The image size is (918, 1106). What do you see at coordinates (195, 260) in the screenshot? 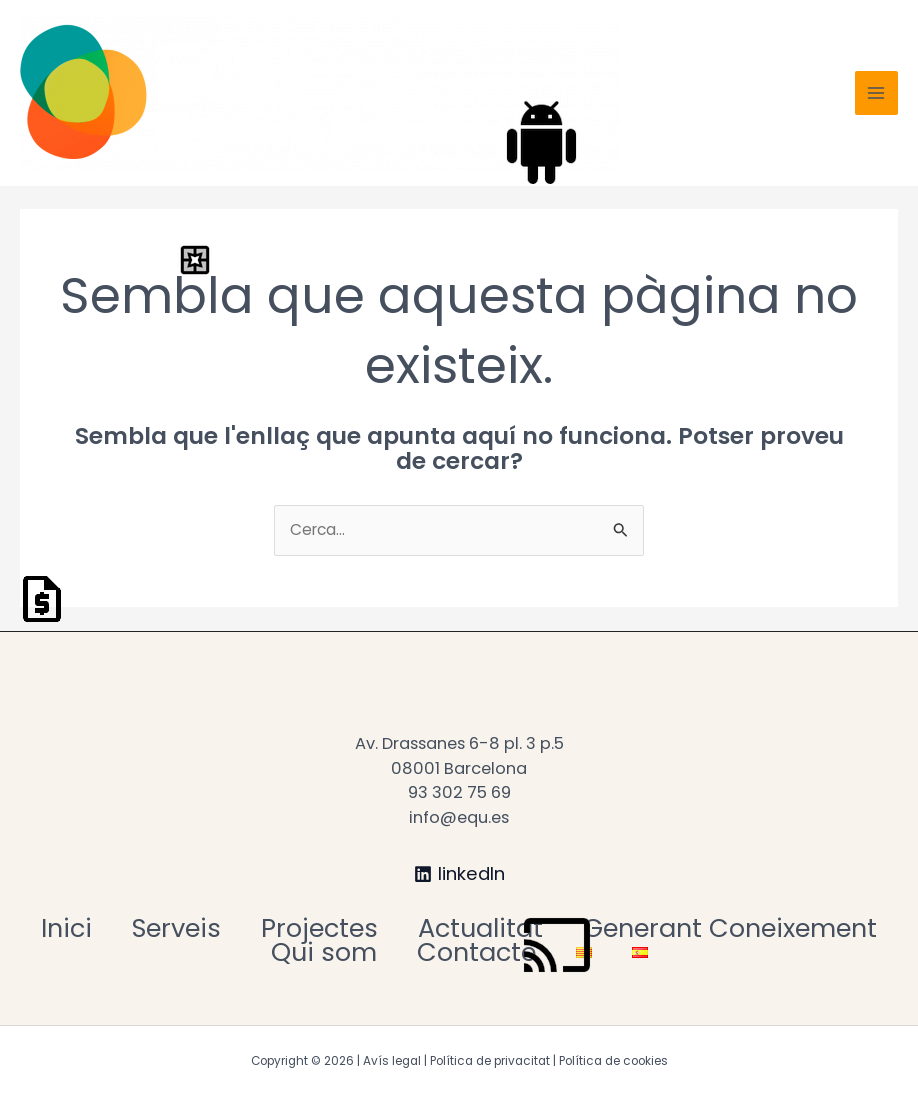
I see `view pages or documents` at bounding box center [195, 260].